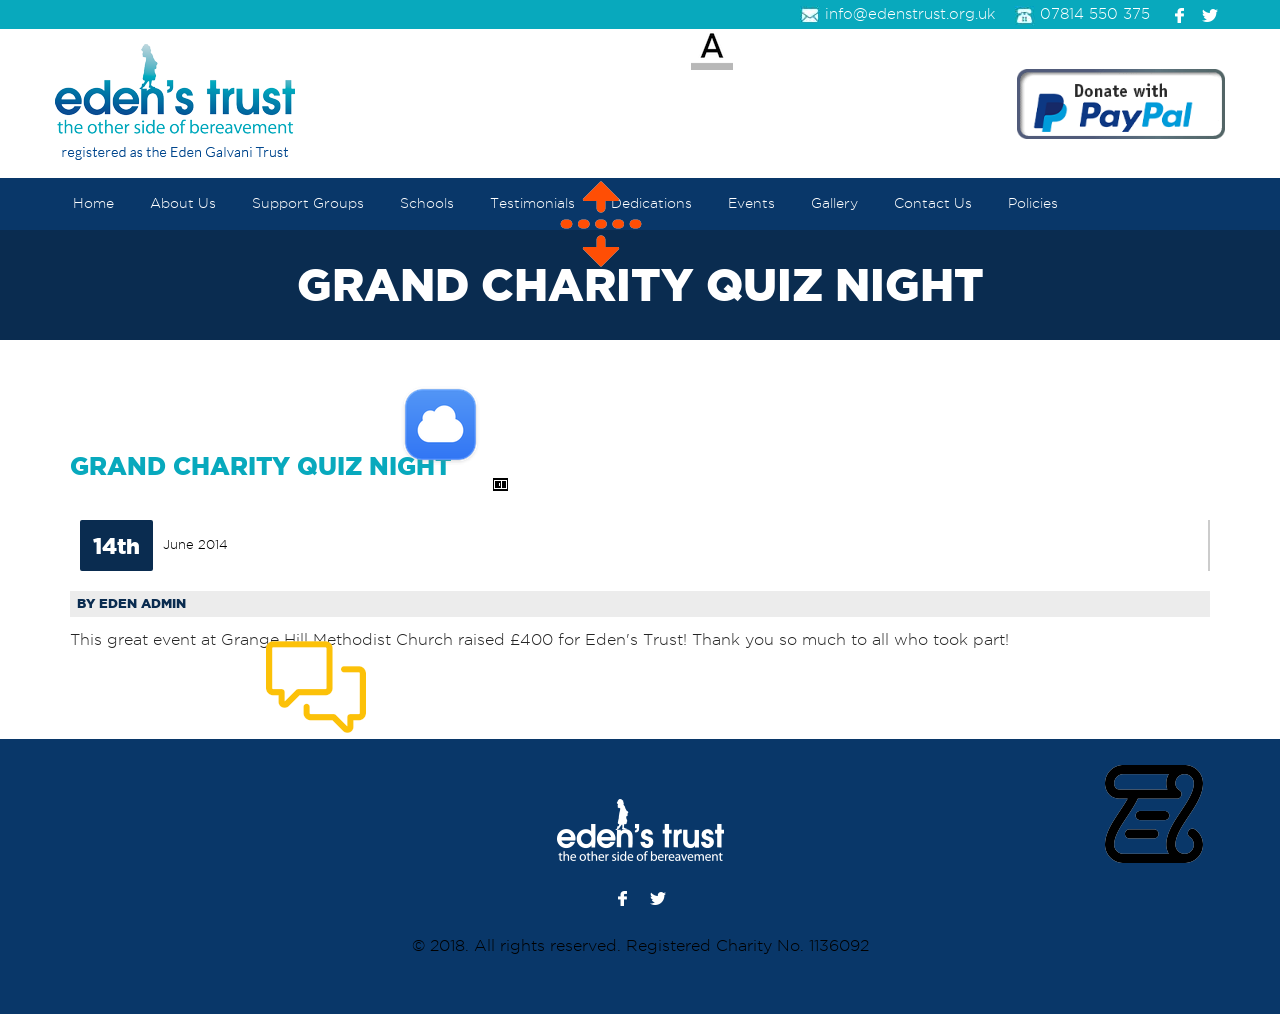 The image size is (1280, 1014). Describe the element at coordinates (316, 687) in the screenshot. I see `view discussion thread` at that location.